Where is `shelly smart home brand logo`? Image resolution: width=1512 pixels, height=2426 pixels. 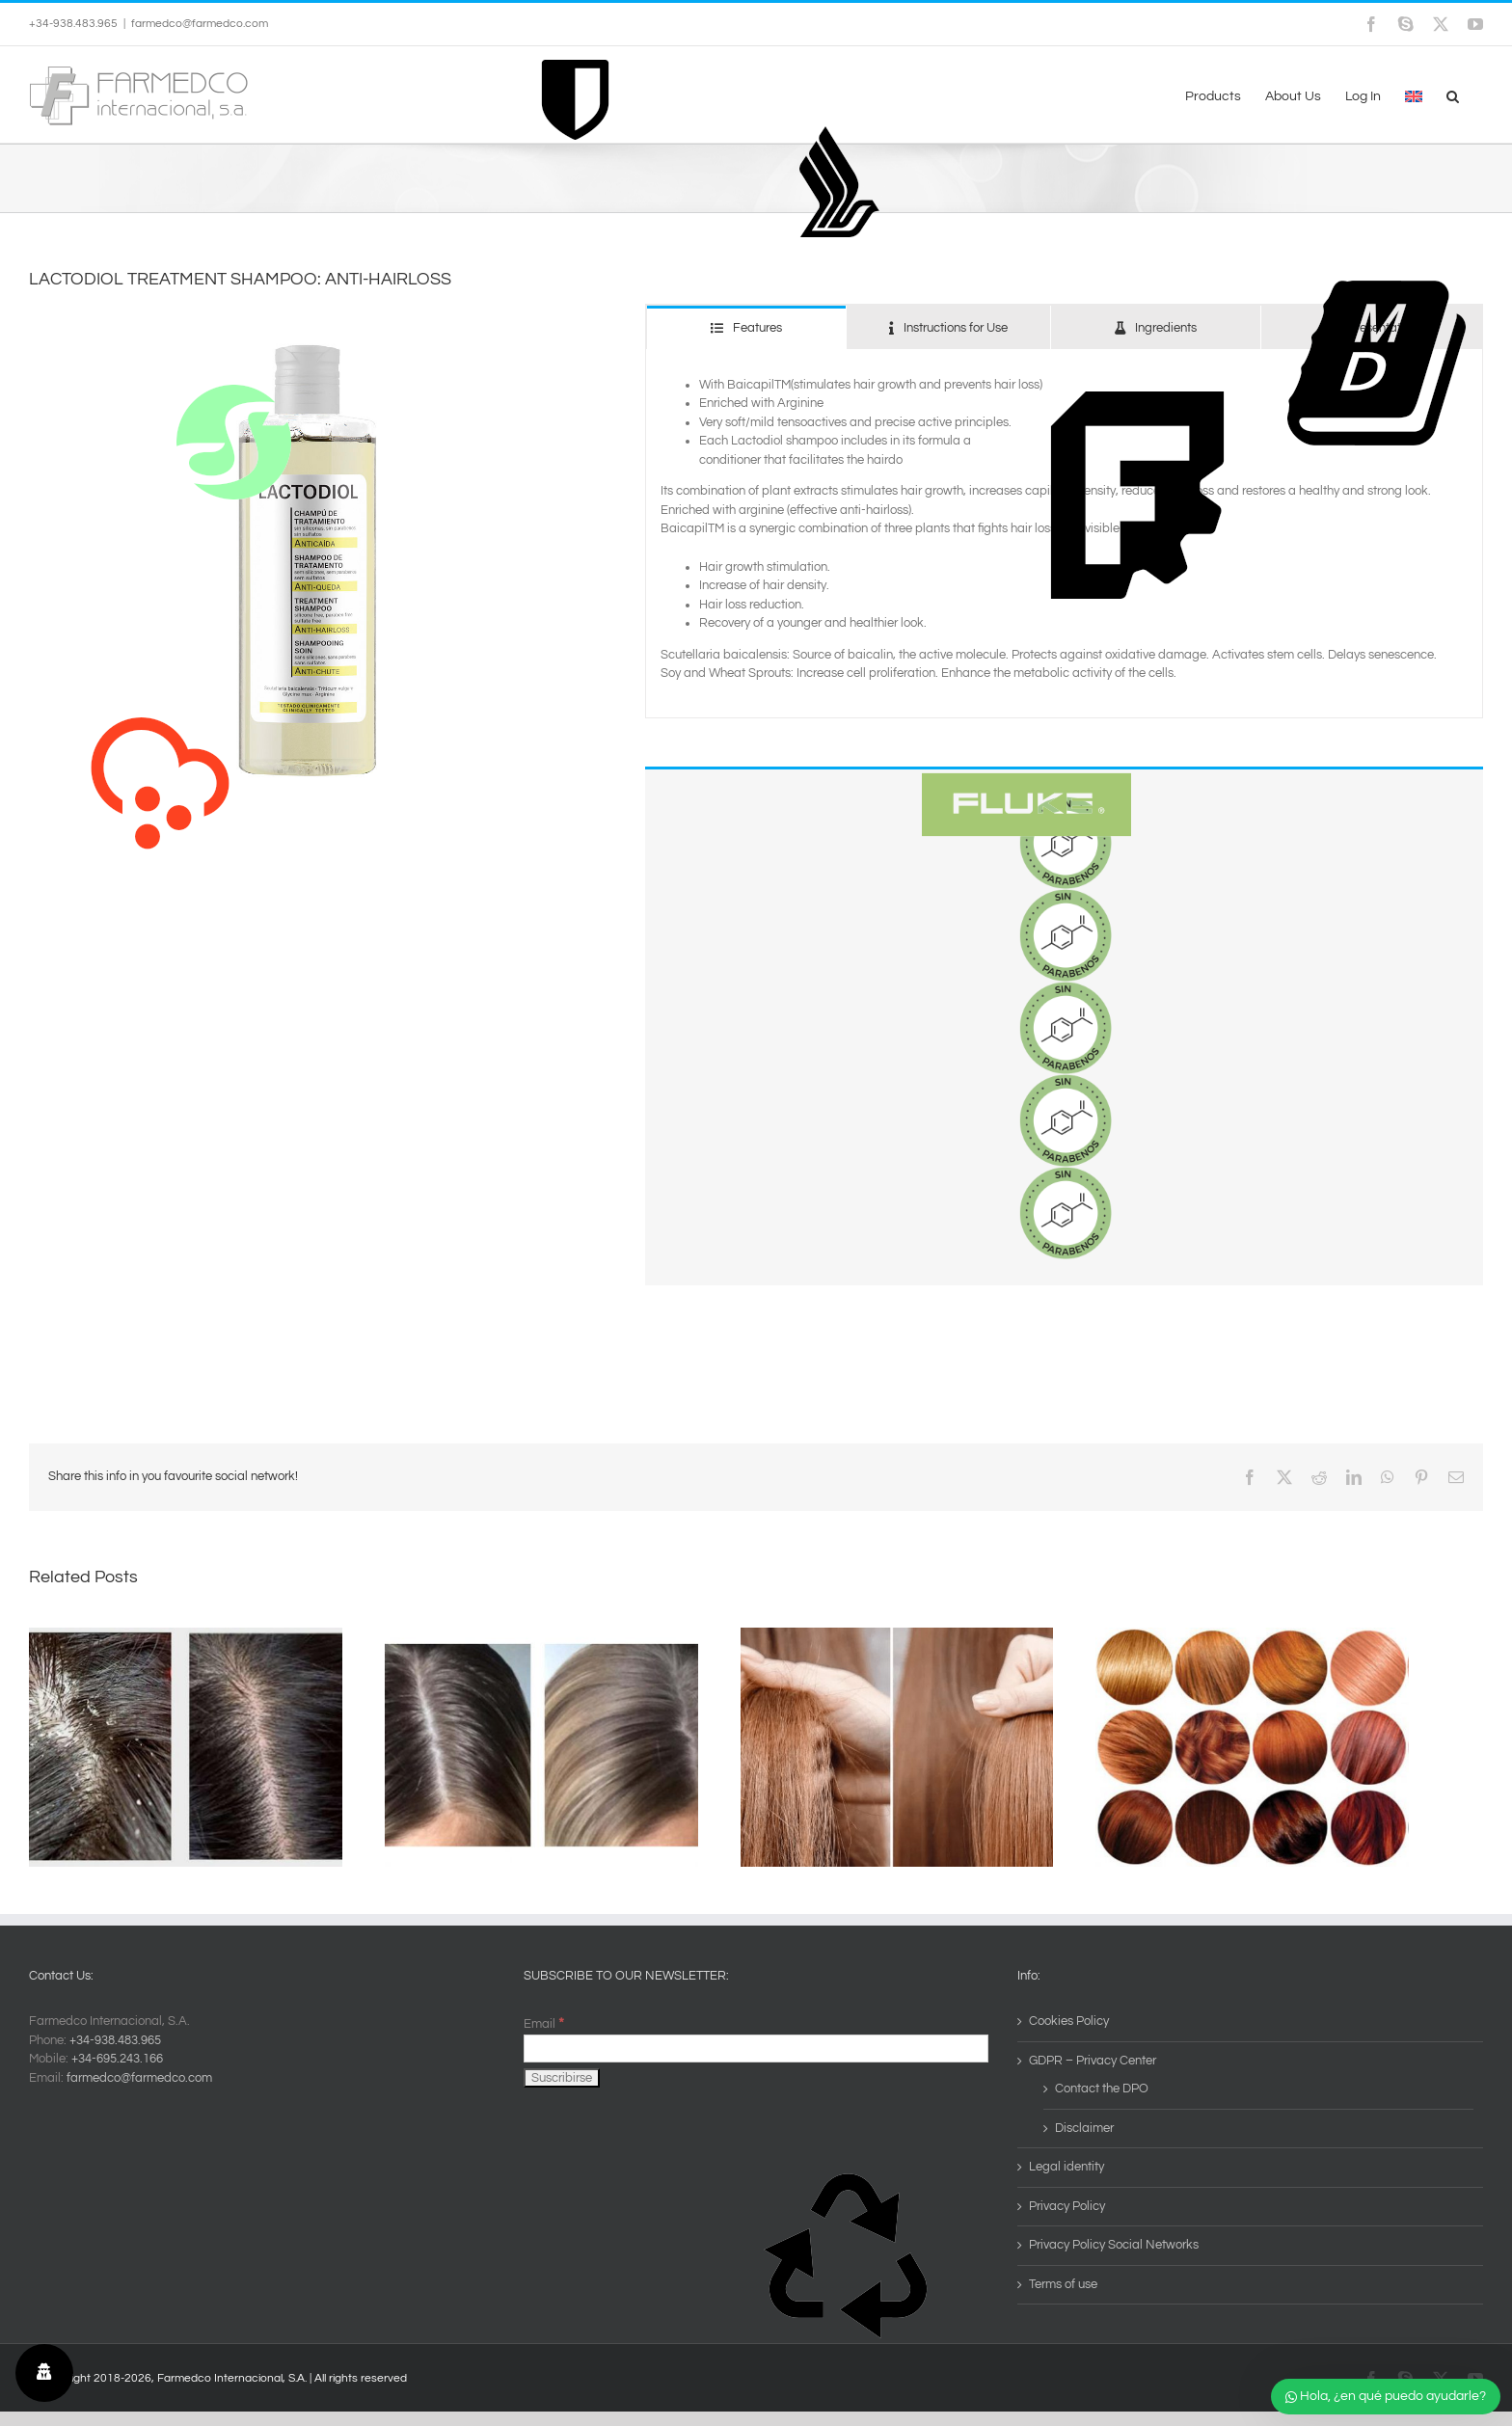
shelly smart home brand logo is located at coordinates (233, 442).